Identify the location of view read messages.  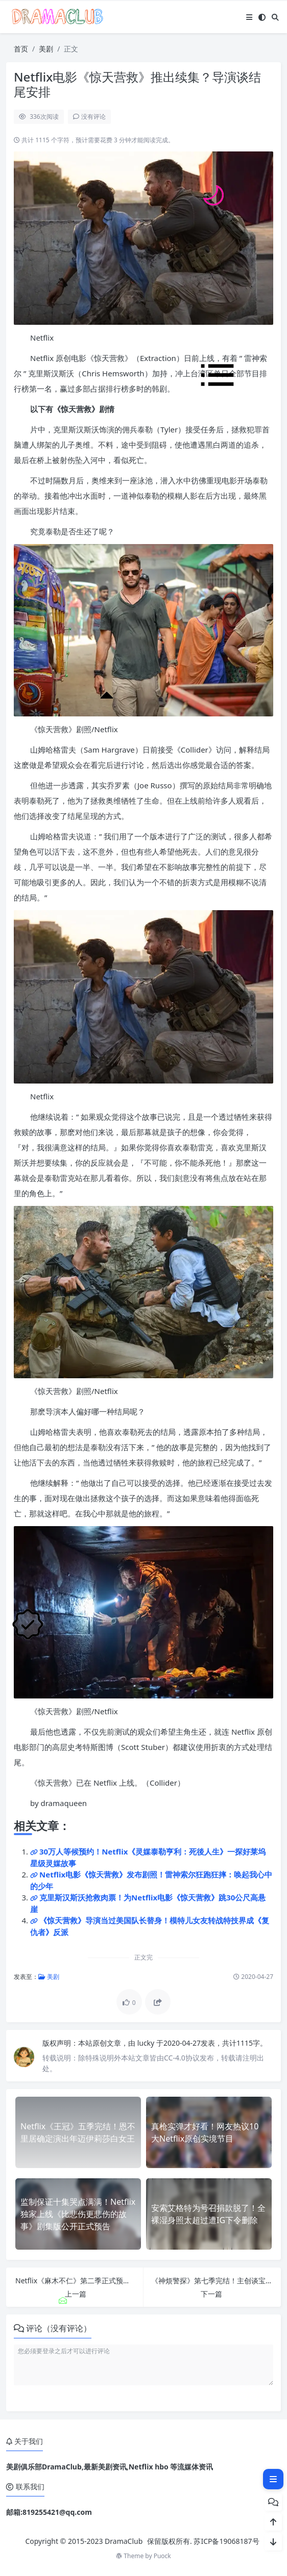
(63, 2301).